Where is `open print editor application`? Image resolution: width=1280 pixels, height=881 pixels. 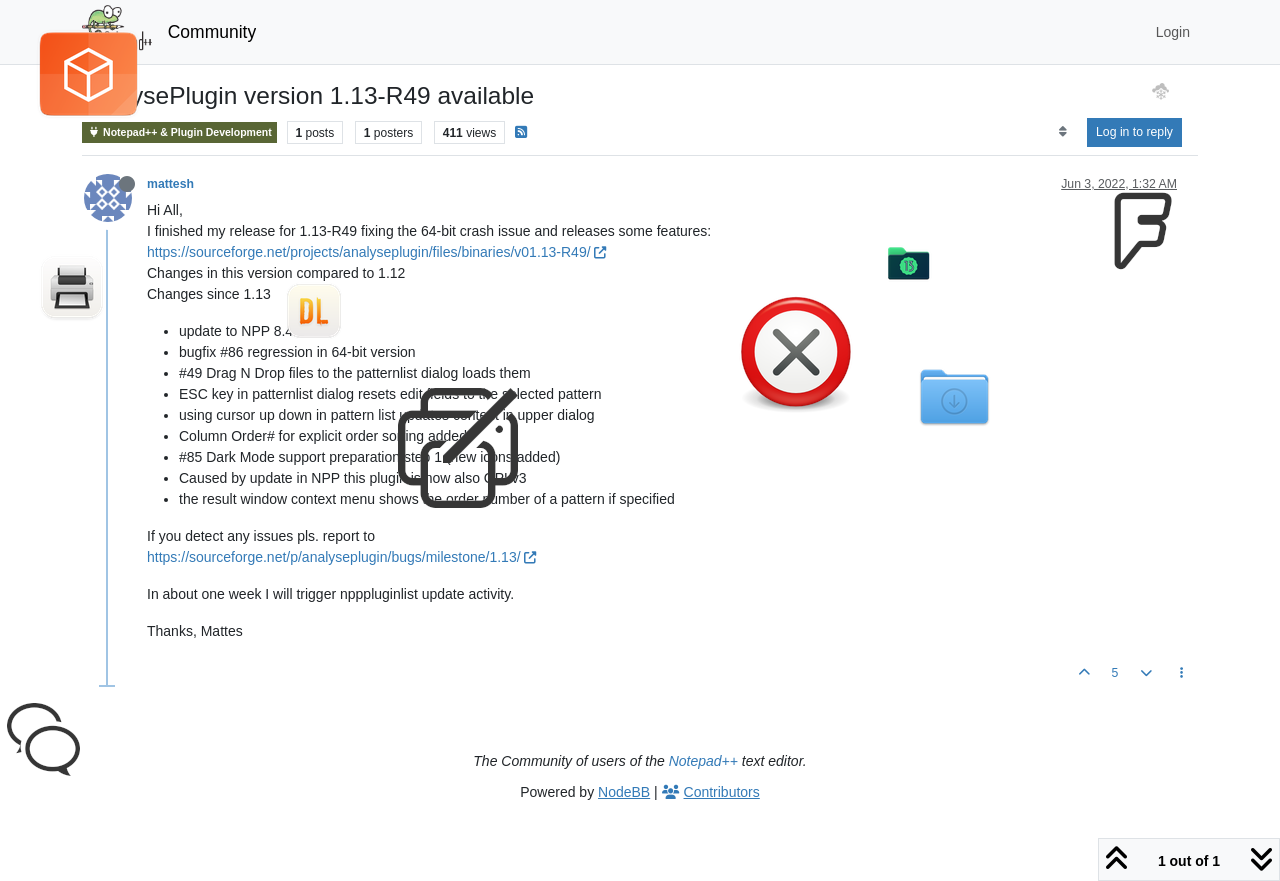
open print editor application is located at coordinates (458, 448).